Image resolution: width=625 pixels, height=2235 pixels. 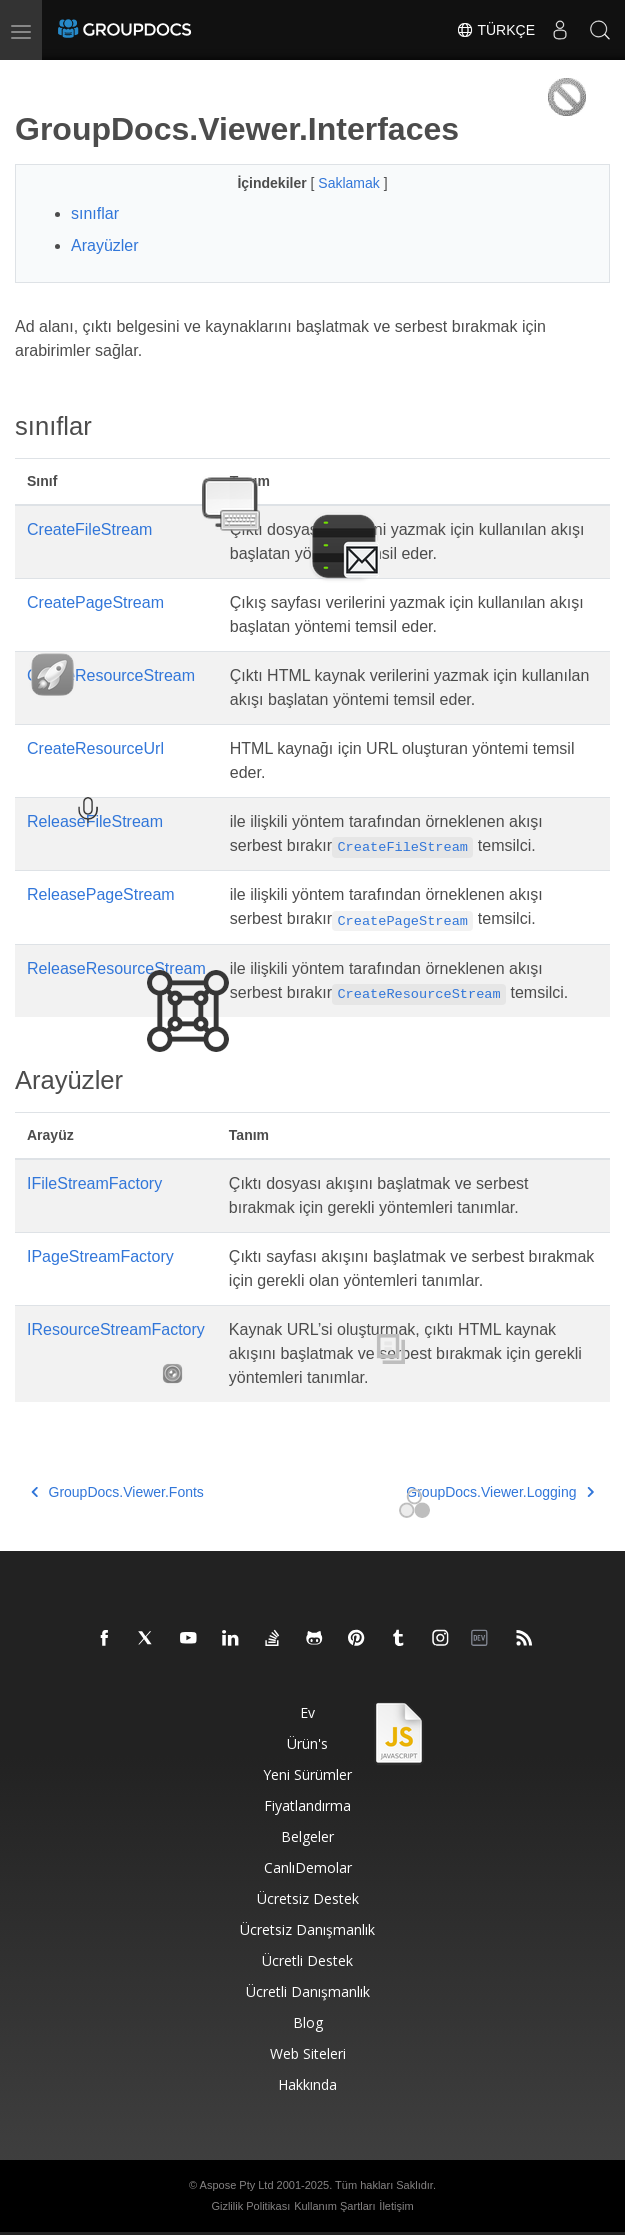 I want to click on a javascript source code file, so click(x=399, y=1734).